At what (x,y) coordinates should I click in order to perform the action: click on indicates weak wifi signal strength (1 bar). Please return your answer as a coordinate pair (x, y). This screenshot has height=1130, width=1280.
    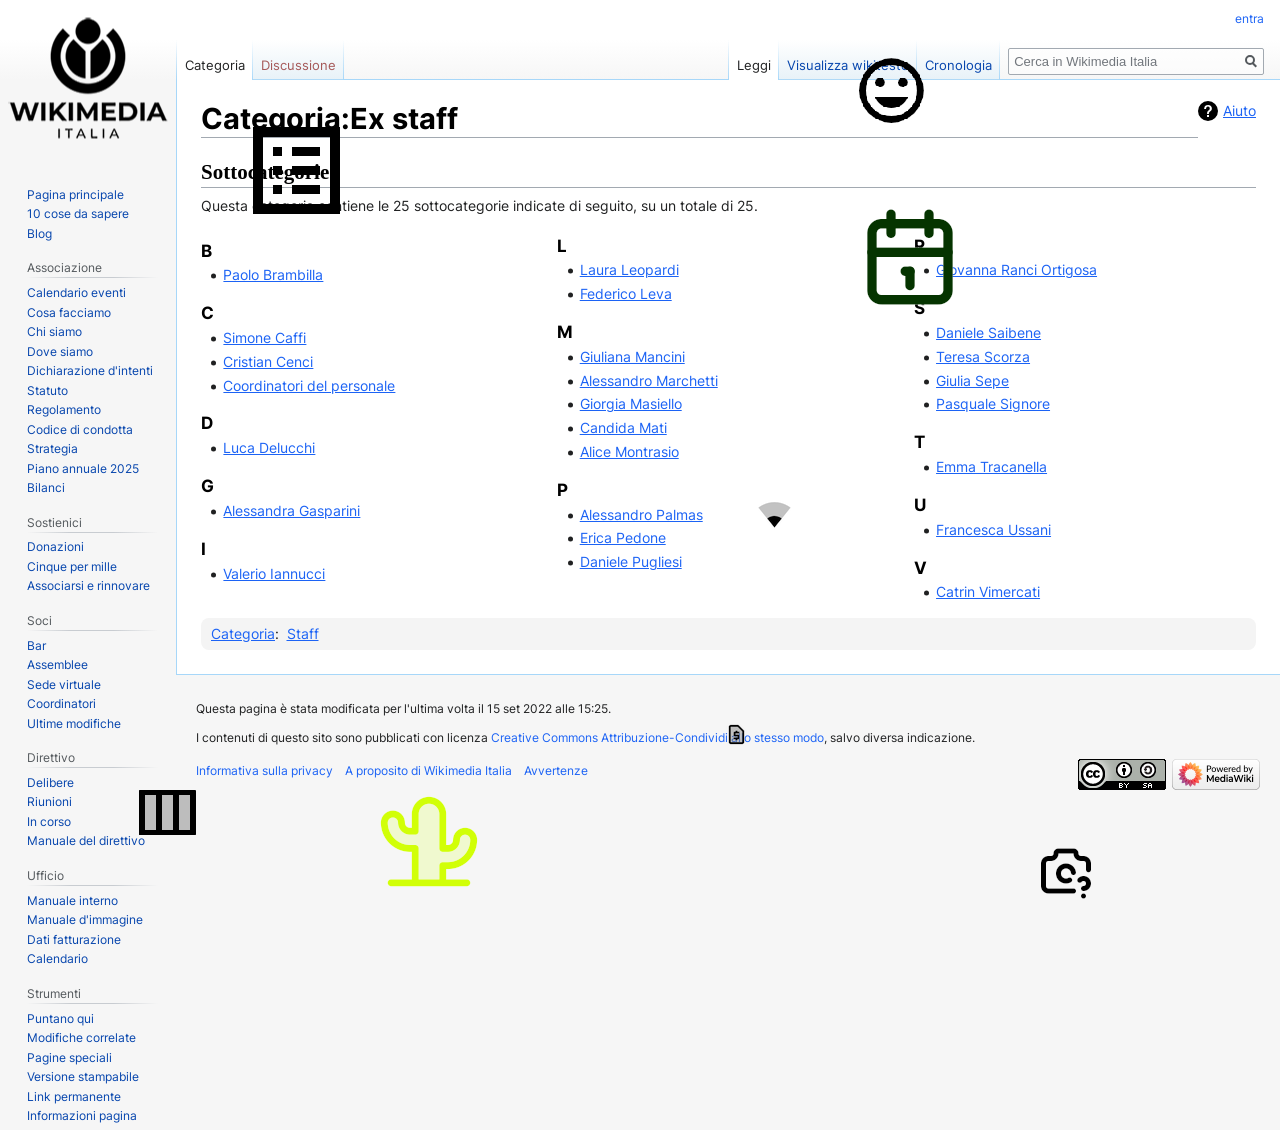
    Looking at the image, I should click on (774, 514).